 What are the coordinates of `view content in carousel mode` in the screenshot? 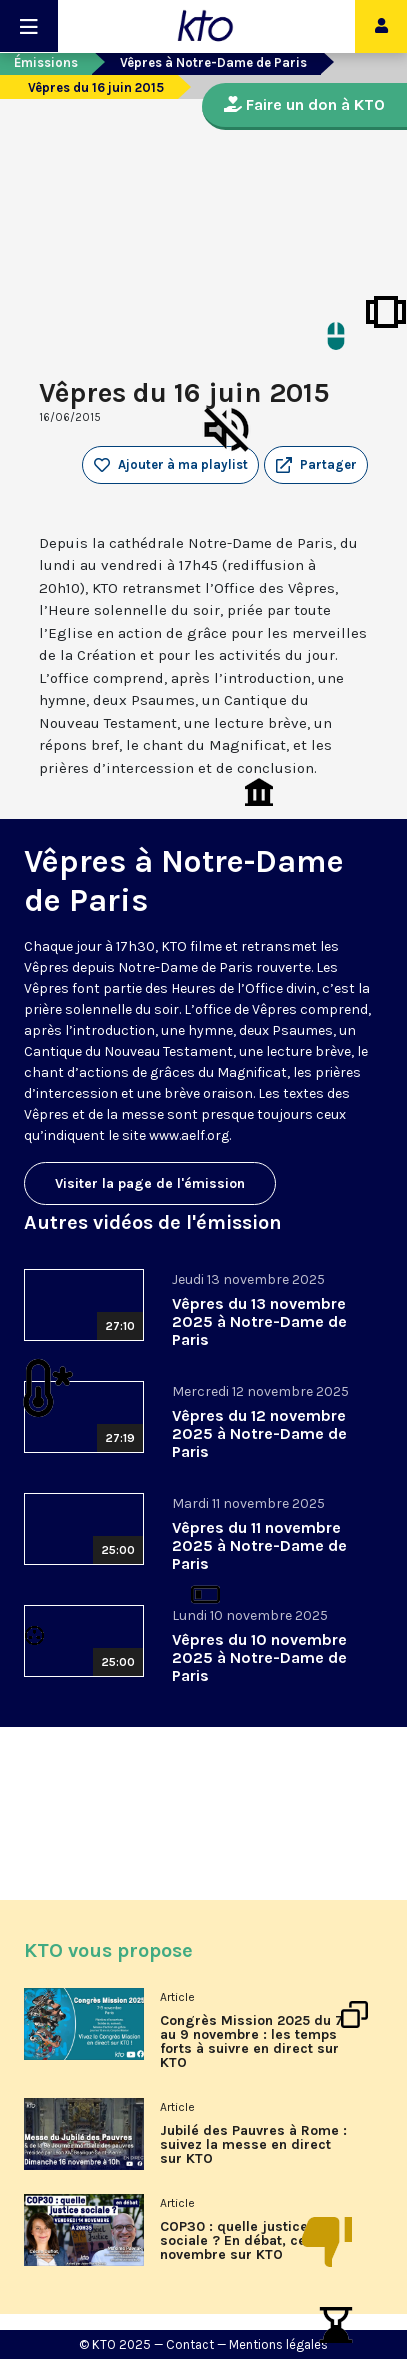 It's located at (386, 312).